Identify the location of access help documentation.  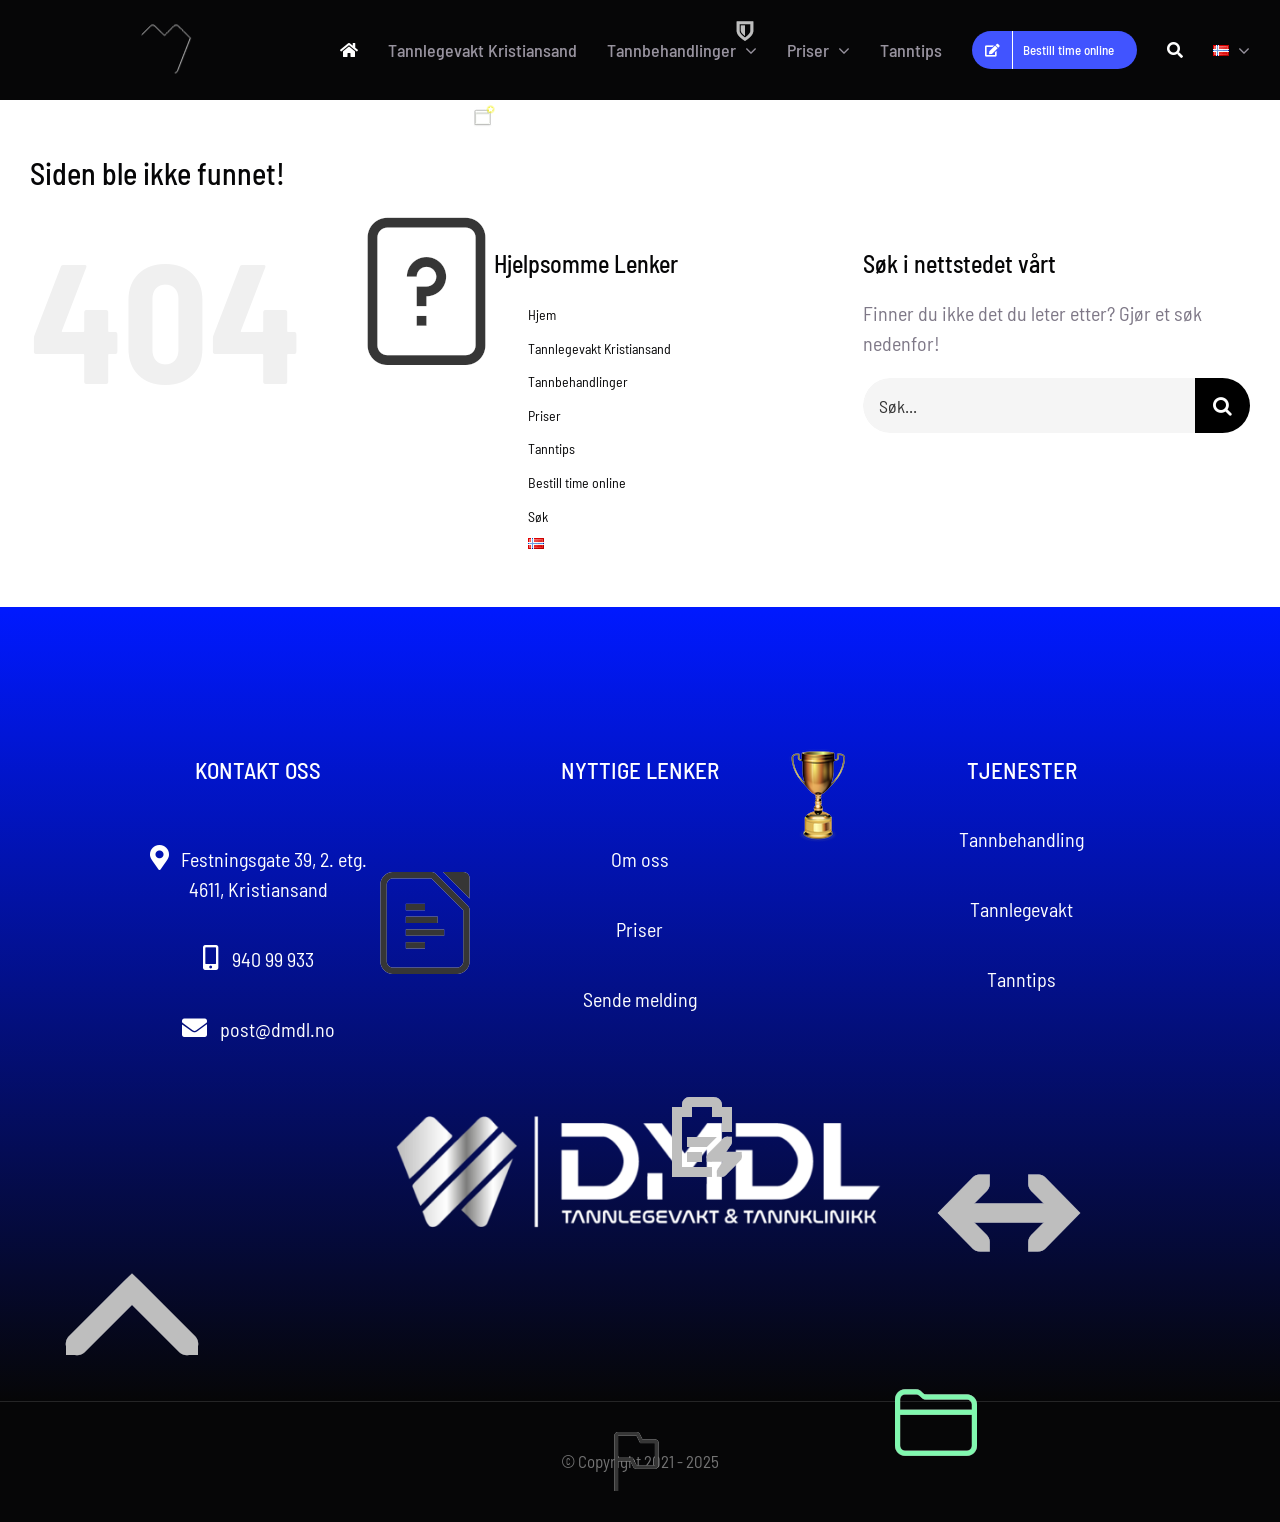
(426, 286).